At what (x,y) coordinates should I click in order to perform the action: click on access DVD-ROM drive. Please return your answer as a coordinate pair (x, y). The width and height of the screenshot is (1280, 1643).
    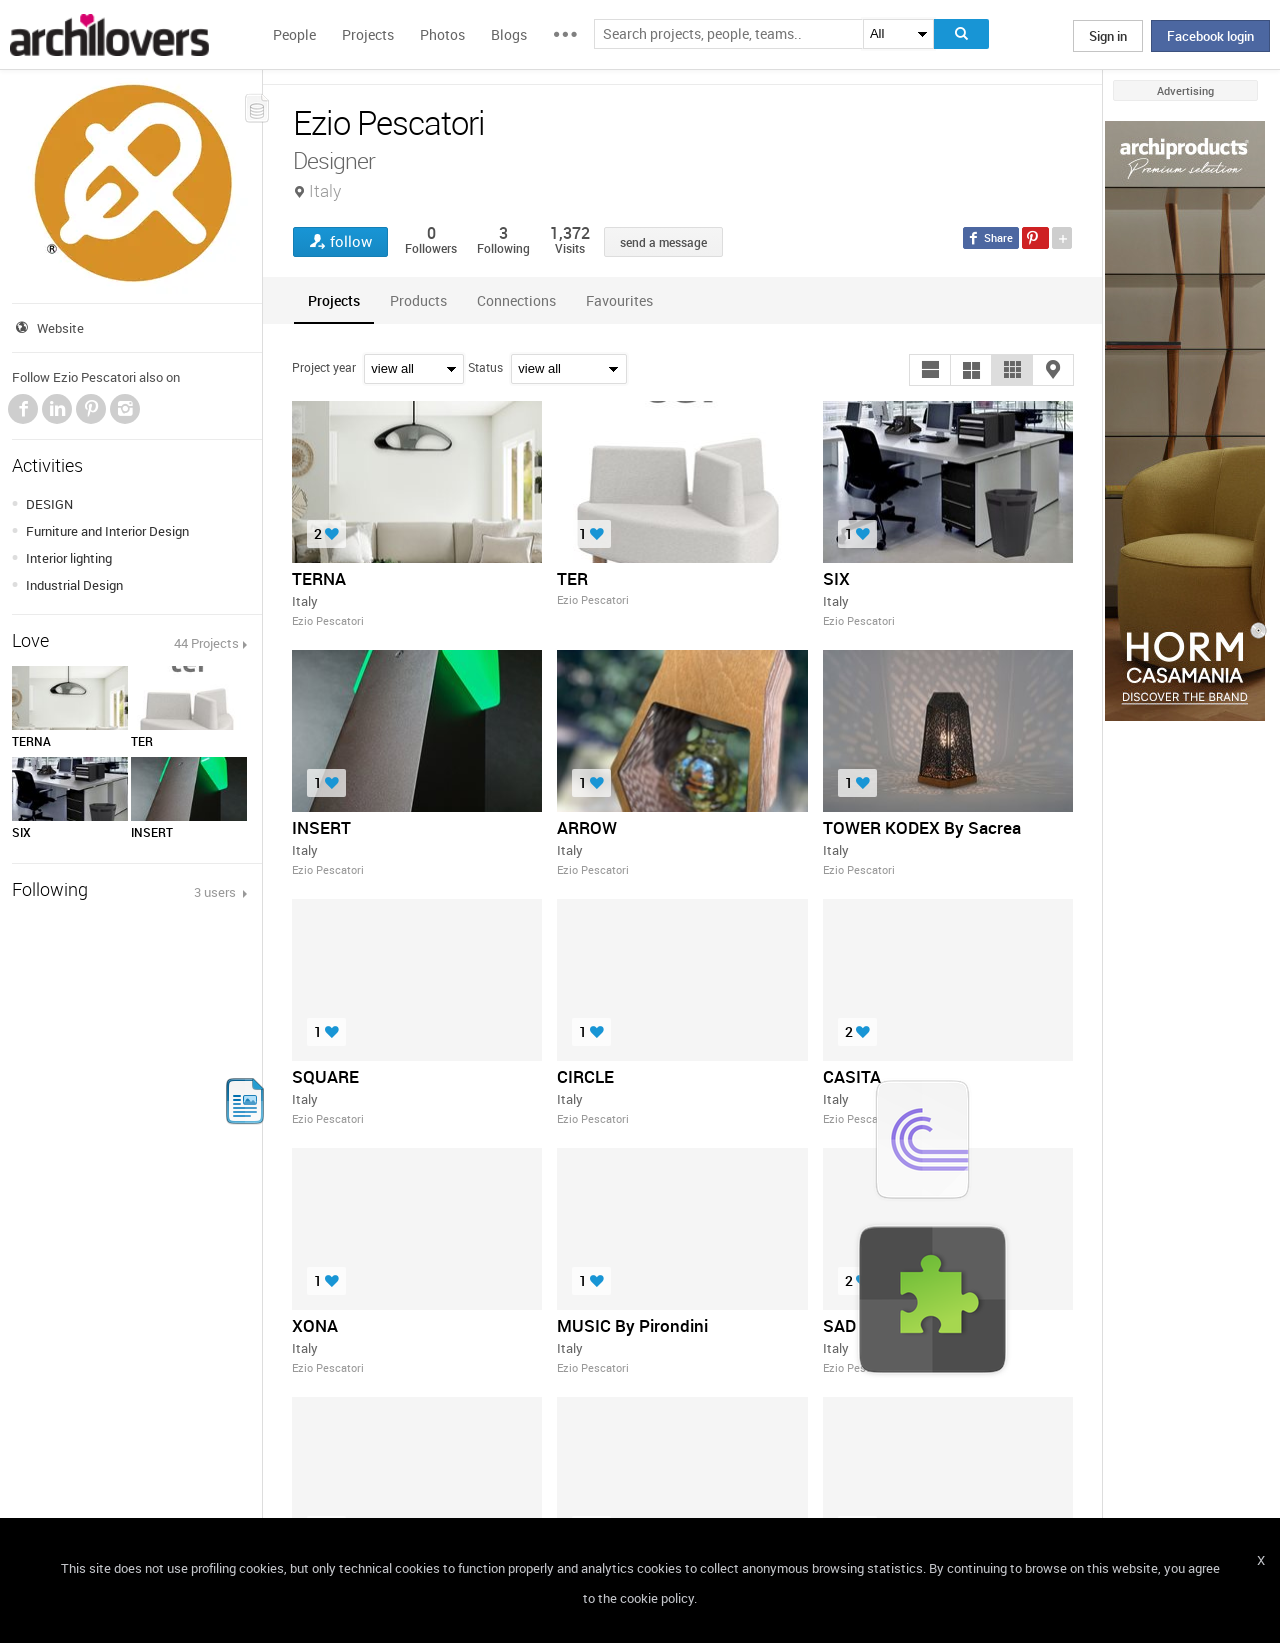
    Looking at the image, I should click on (1258, 630).